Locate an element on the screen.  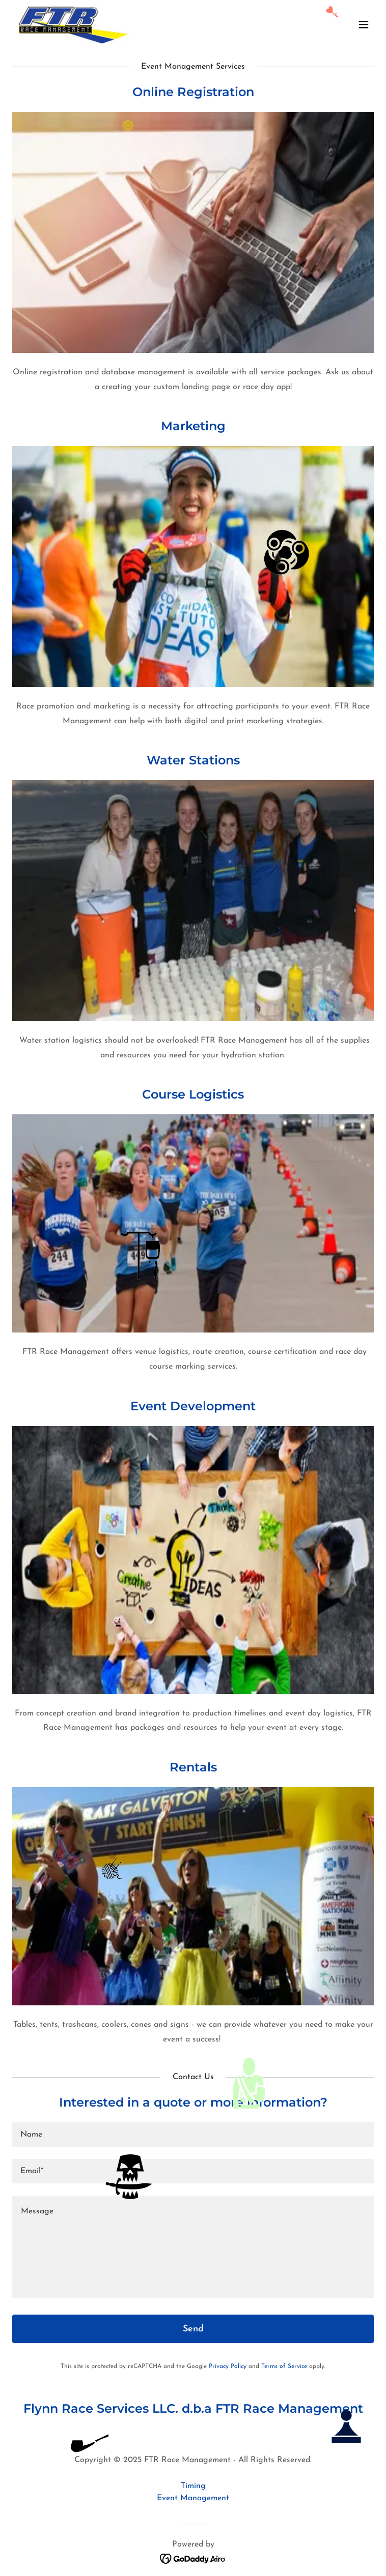
yarn or wool crafting material indicator is located at coordinates (112, 1869).